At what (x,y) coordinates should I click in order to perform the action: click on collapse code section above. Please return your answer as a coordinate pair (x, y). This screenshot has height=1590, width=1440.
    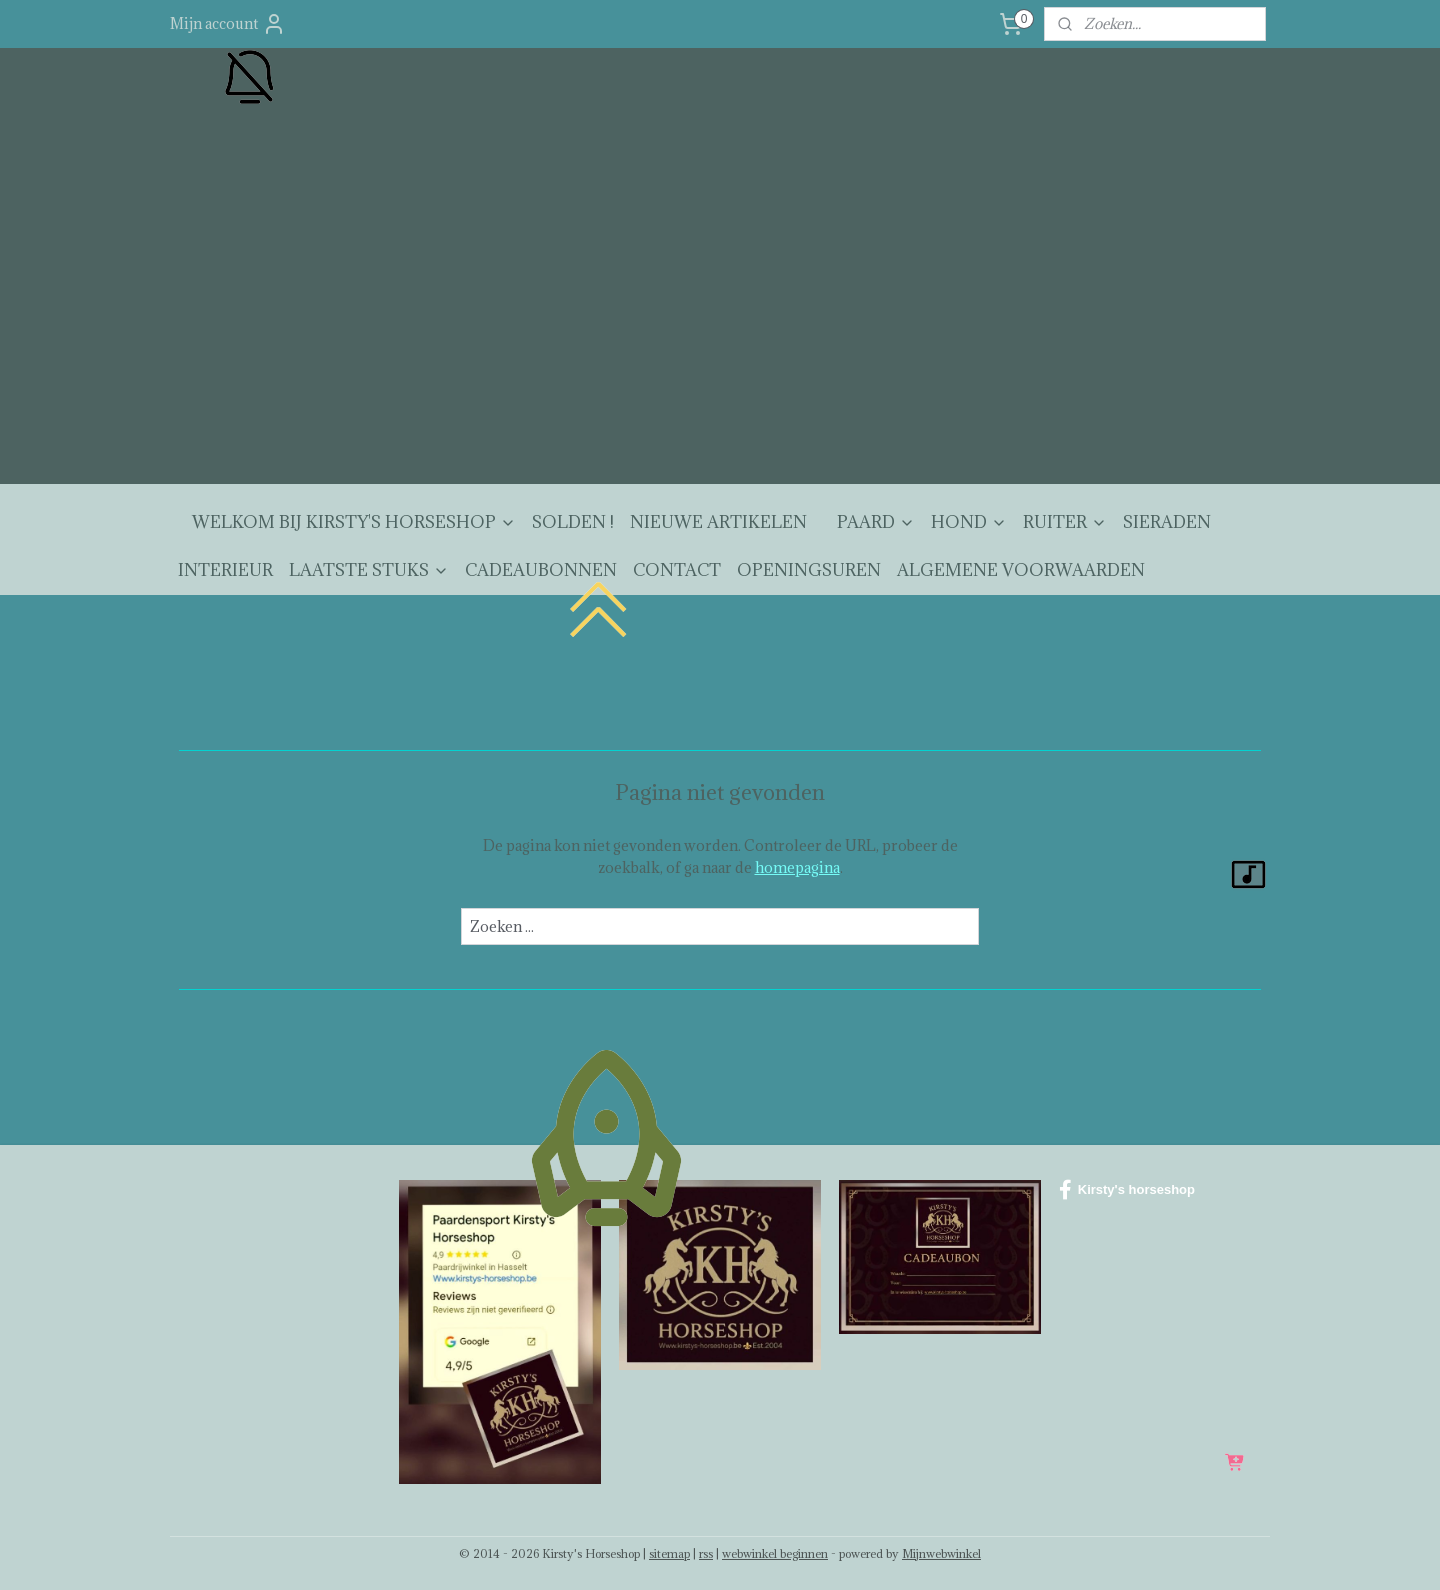
    Looking at the image, I should click on (599, 611).